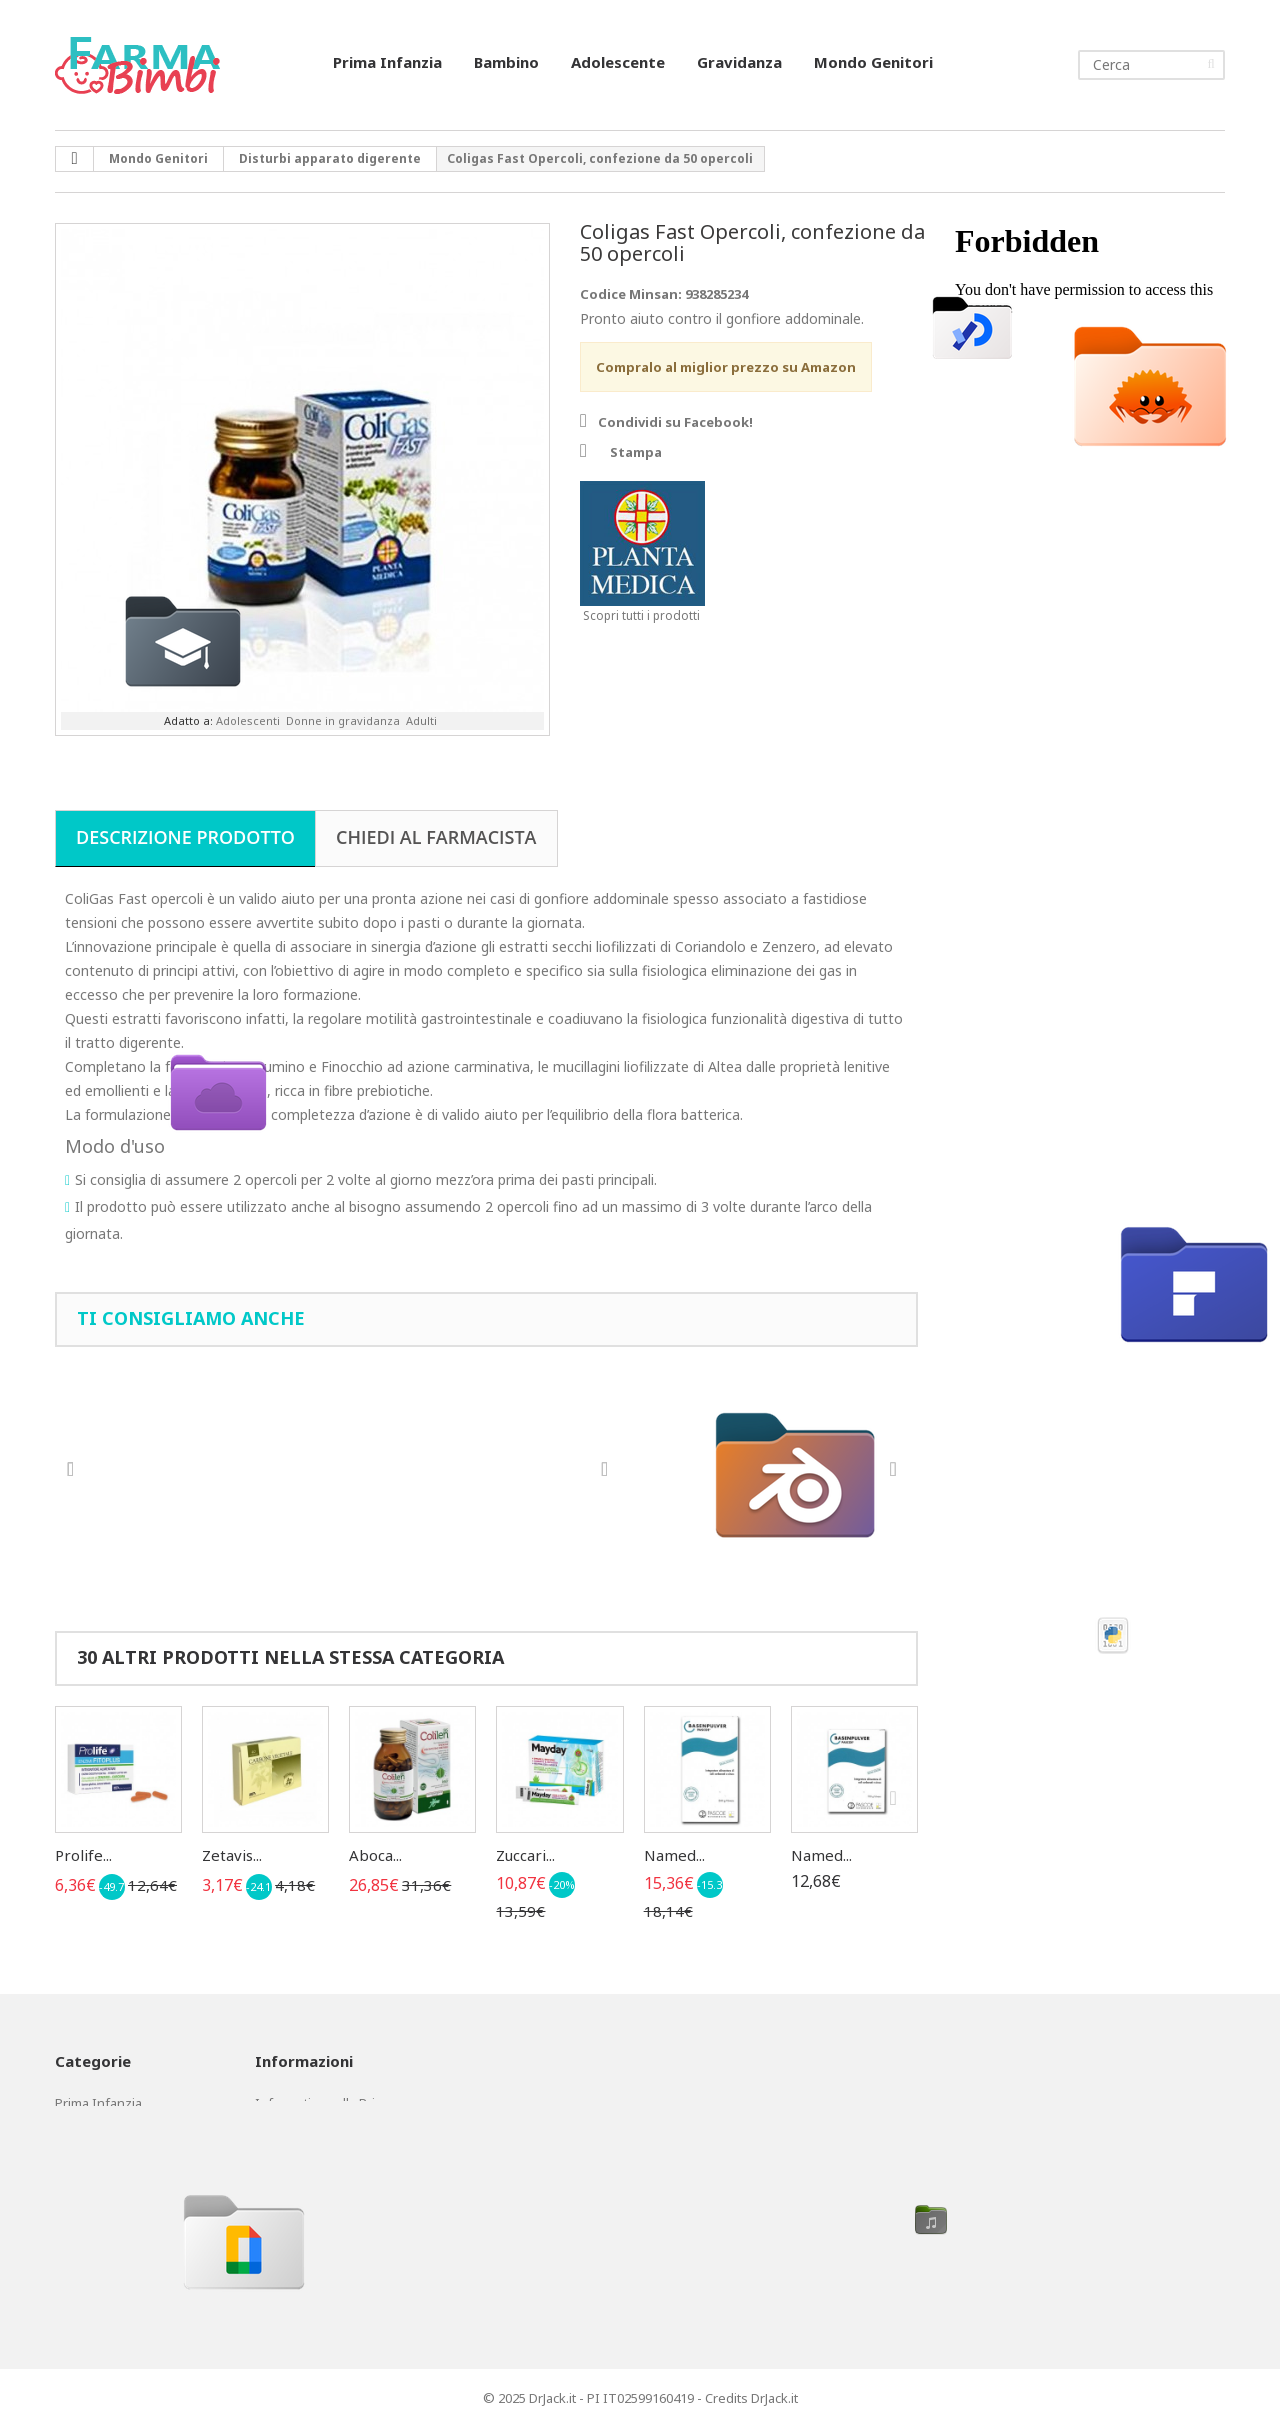 The width and height of the screenshot is (1280, 2421). What do you see at coordinates (1193, 1288) in the screenshot?
I see `open wondershare pdfelement documents folder` at bounding box center [1193, 1288].